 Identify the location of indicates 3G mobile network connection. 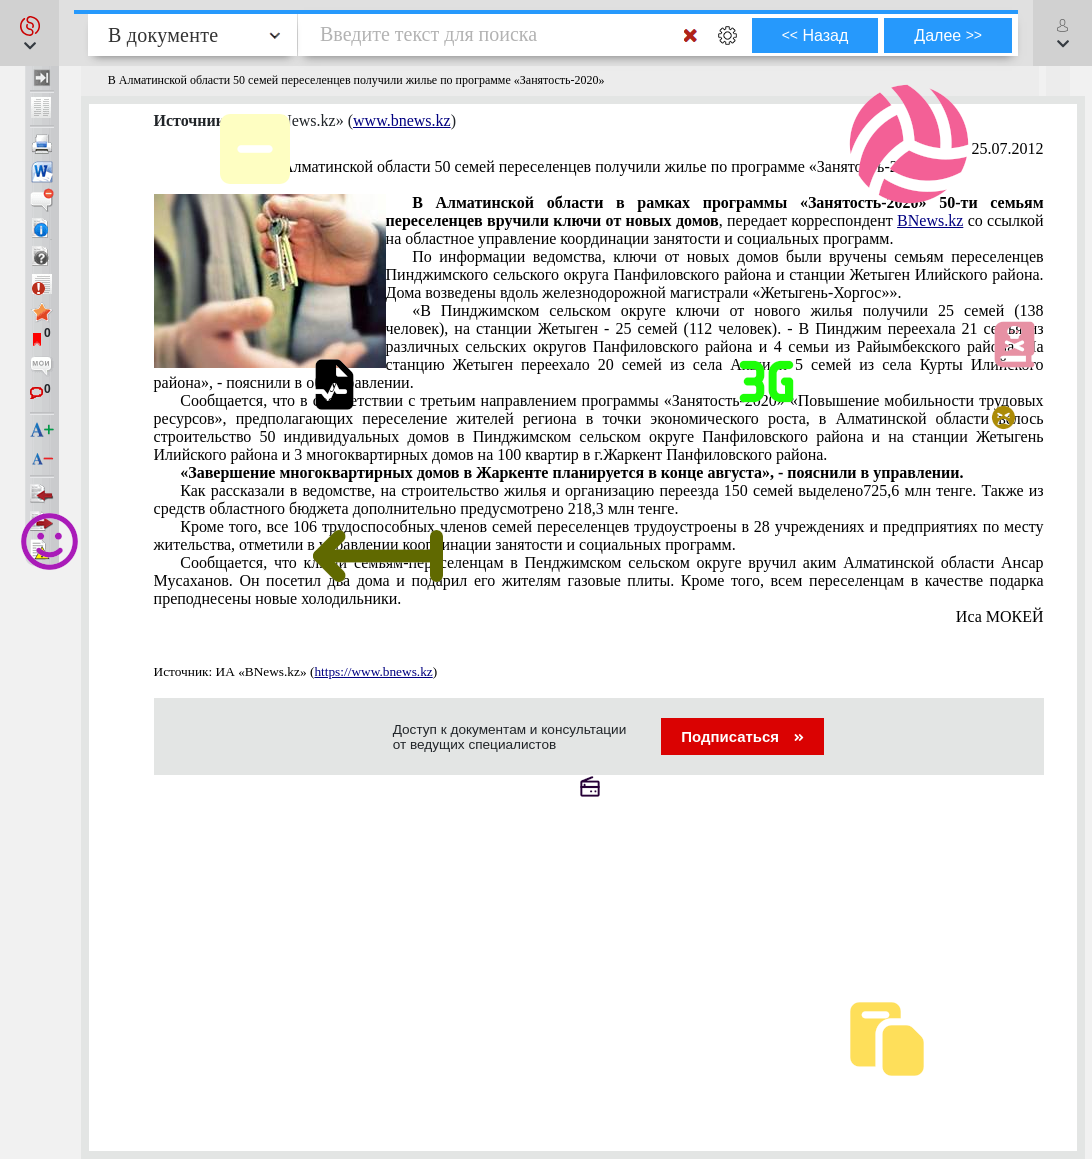
(768, 381).